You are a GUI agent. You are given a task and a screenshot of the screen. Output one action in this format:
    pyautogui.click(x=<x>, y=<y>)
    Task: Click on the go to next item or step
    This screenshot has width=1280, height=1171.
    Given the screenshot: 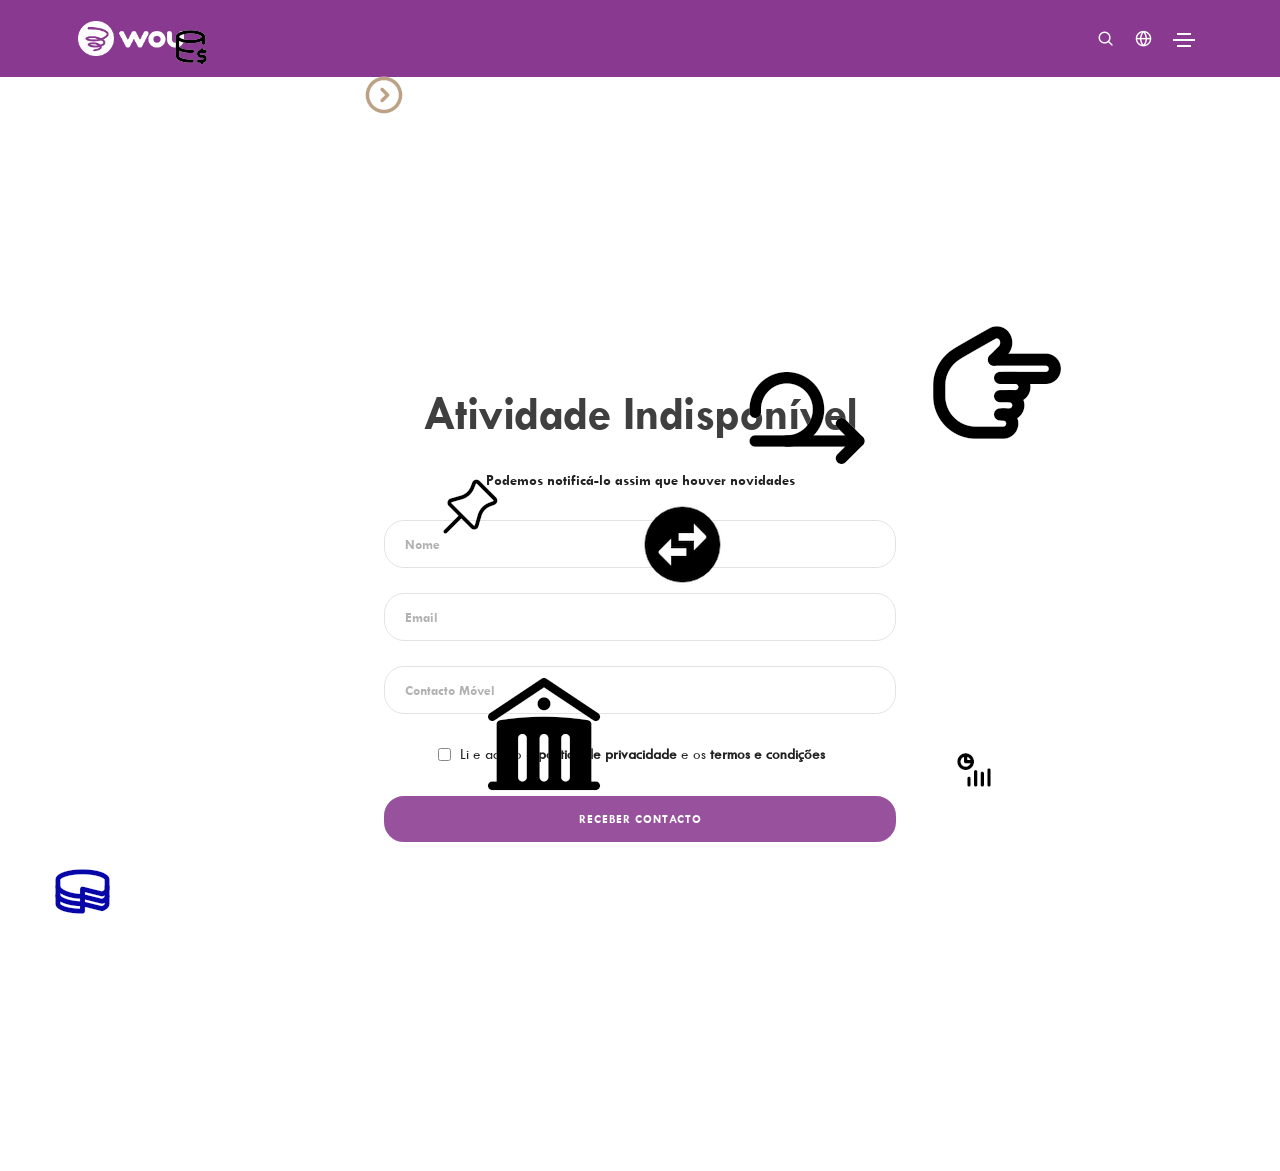 What is the action you would take?
    pyautogui.click(x=384, y=95)
    